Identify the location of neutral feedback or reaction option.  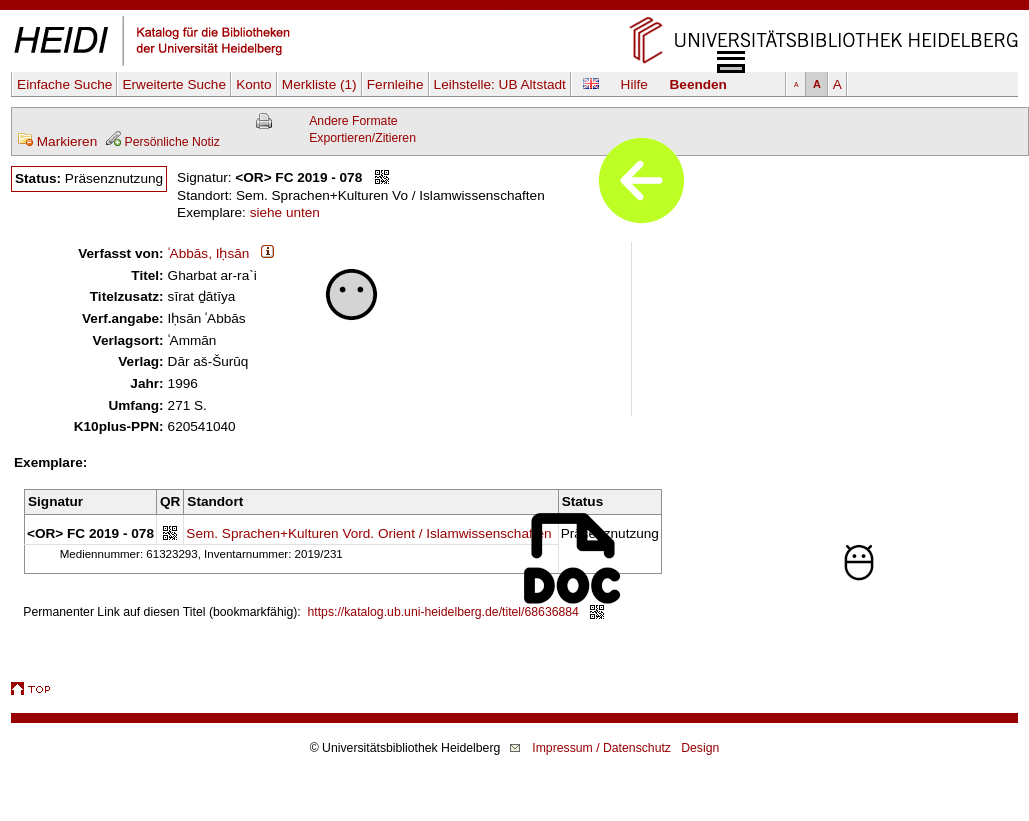
(351, 294).